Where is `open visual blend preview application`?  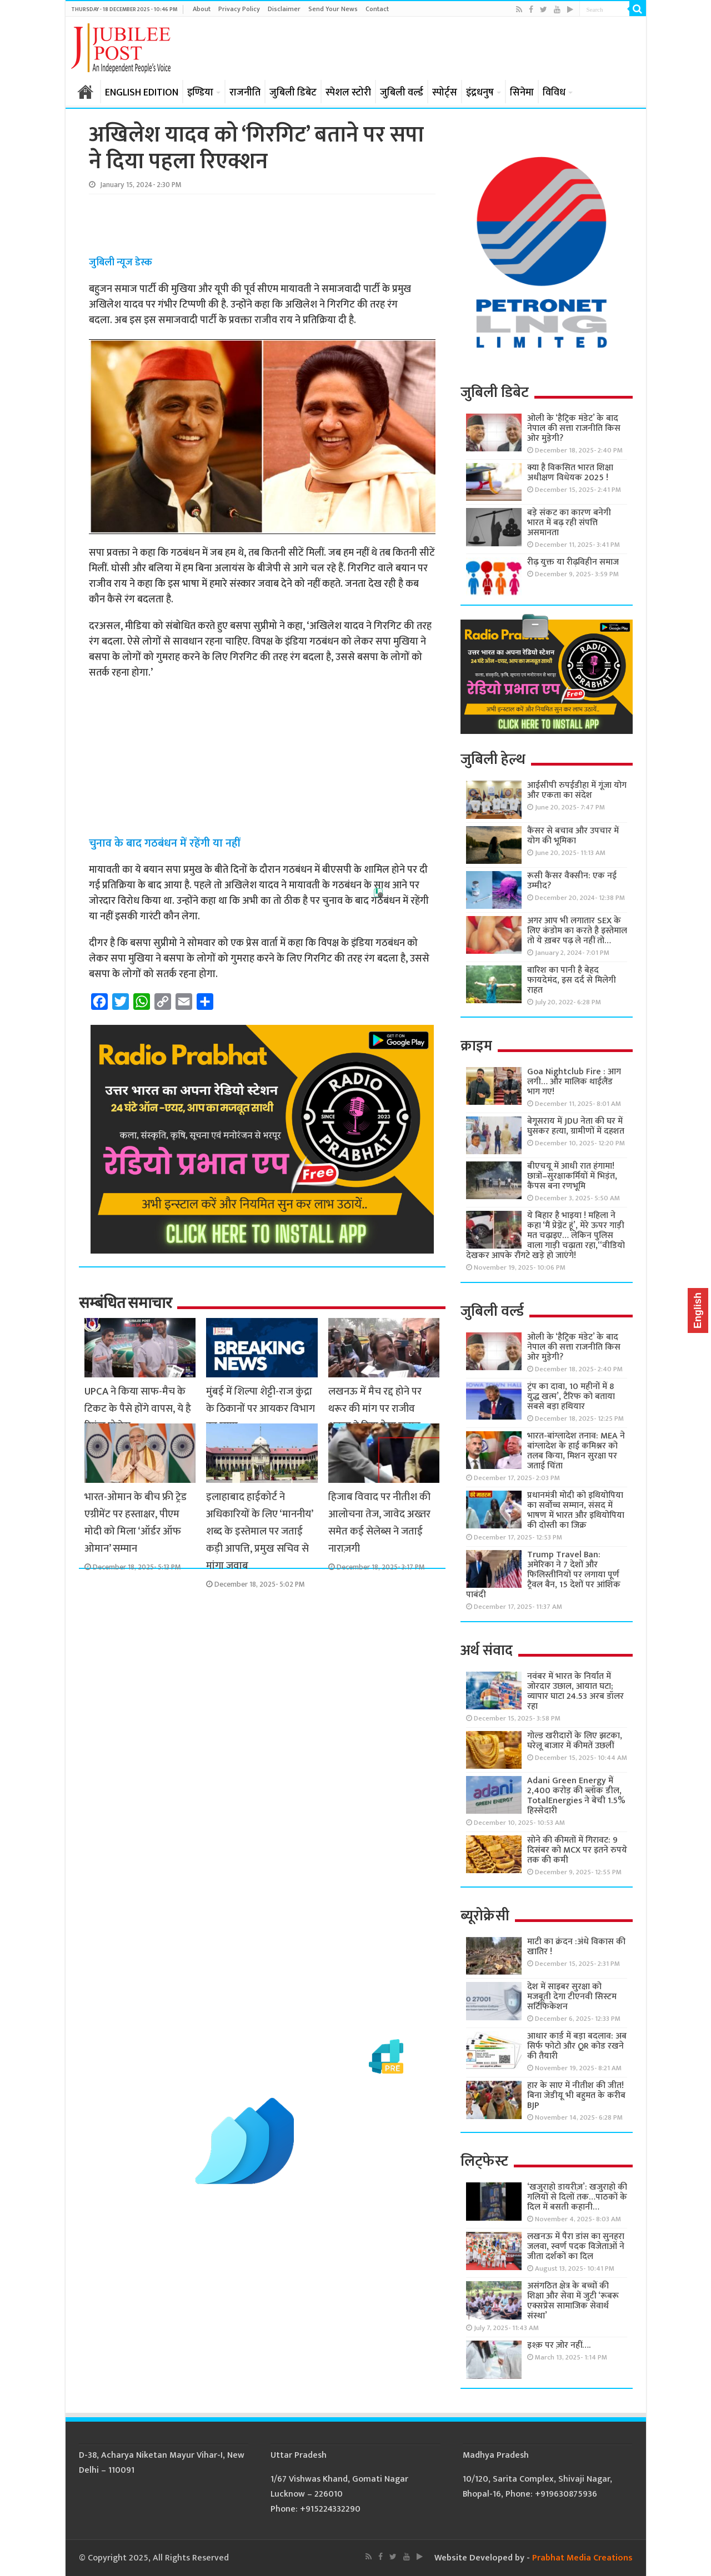
open visual blend preview application is located at coordinates (386, 2056).